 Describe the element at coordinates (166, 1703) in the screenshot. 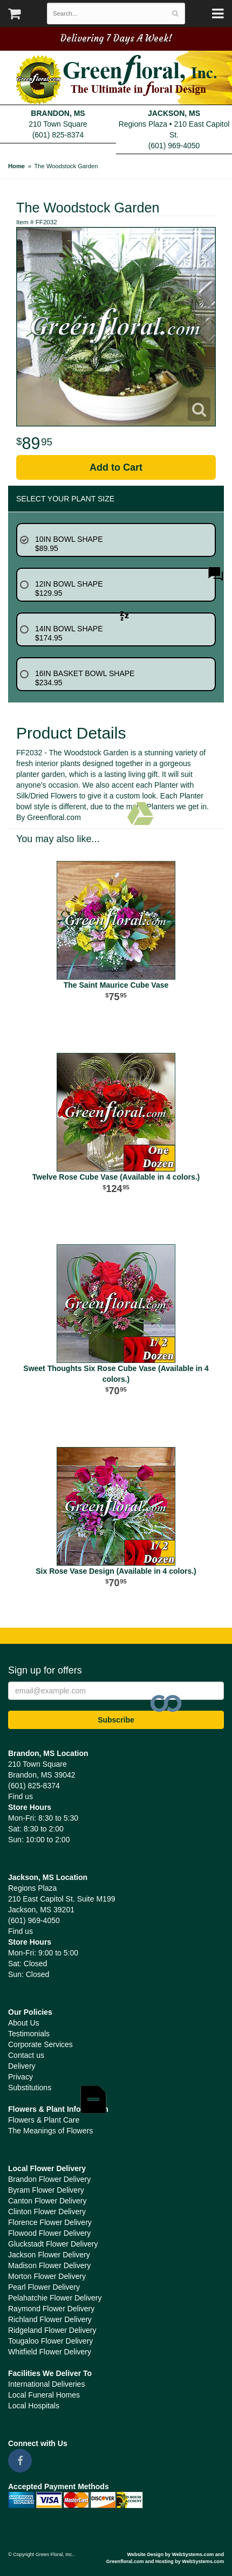

I see `visit gitconnected developer portfolio platform` at that location.